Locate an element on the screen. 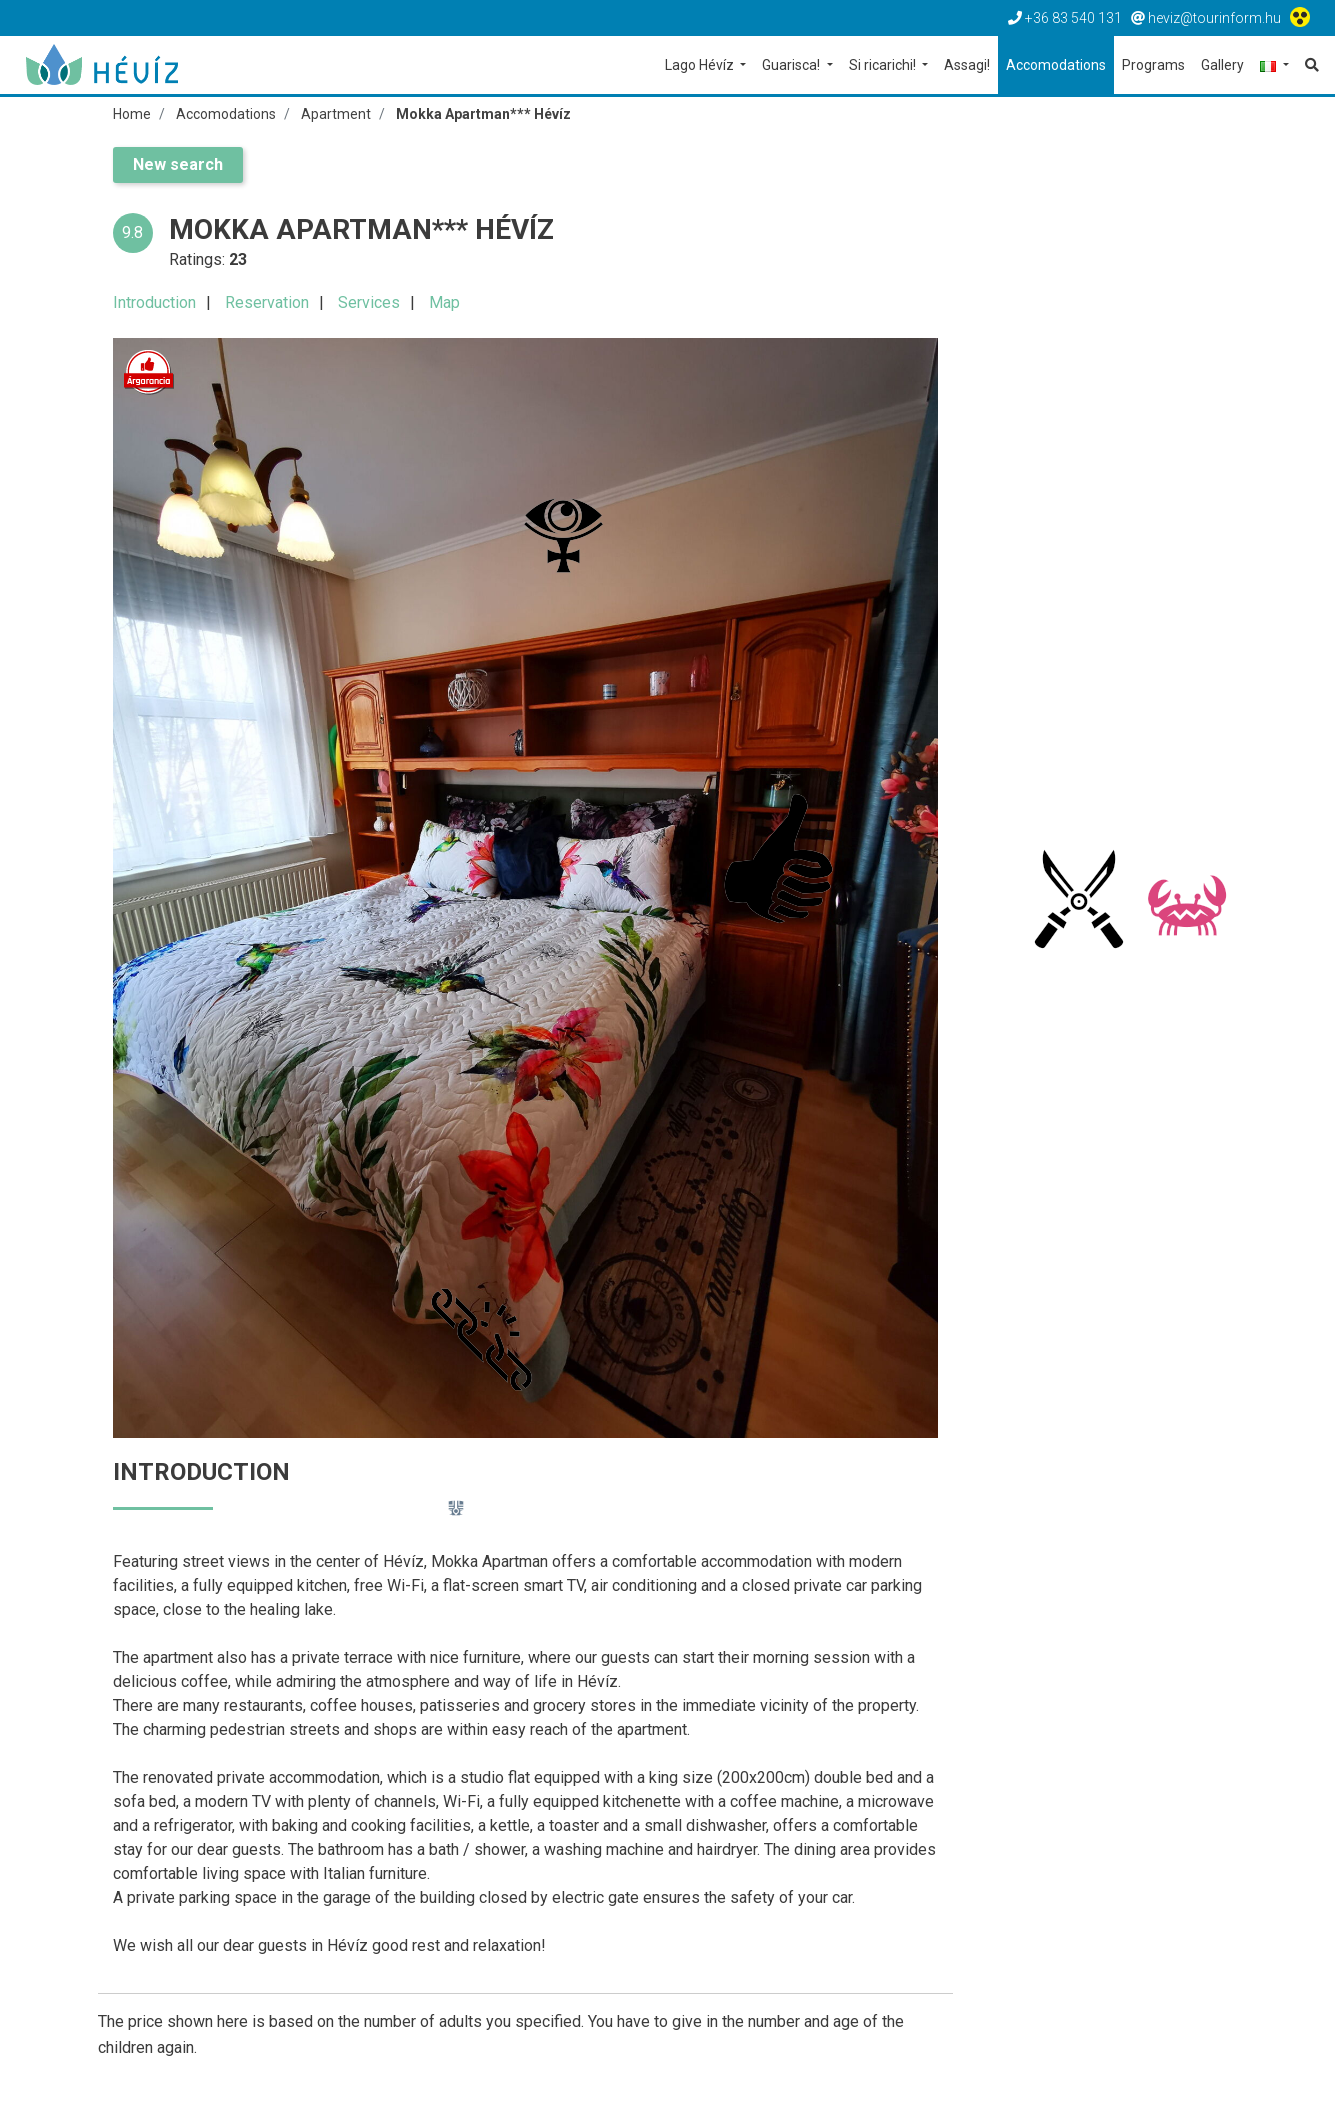 This screenshot has height=2115, width=1335. disconnect or unlink accounts is located at coordinates (481, 1339).